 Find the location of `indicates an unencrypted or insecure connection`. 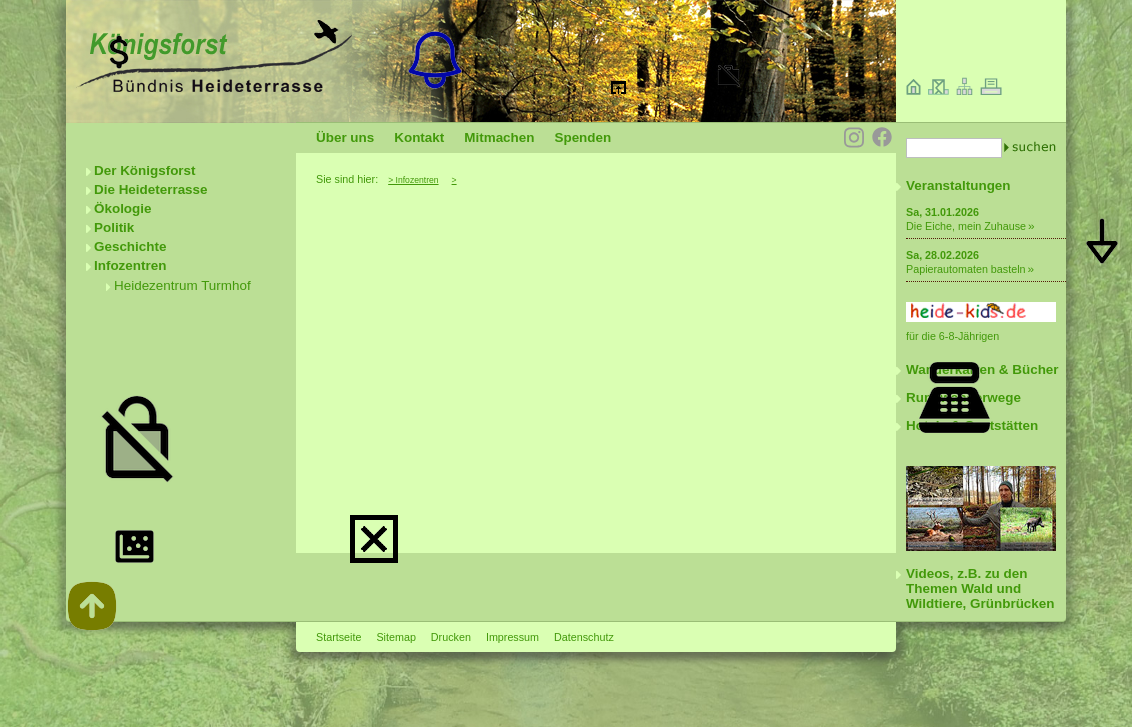

indicates an unencrypted or insecure connection is located at coordinates (137, 439).